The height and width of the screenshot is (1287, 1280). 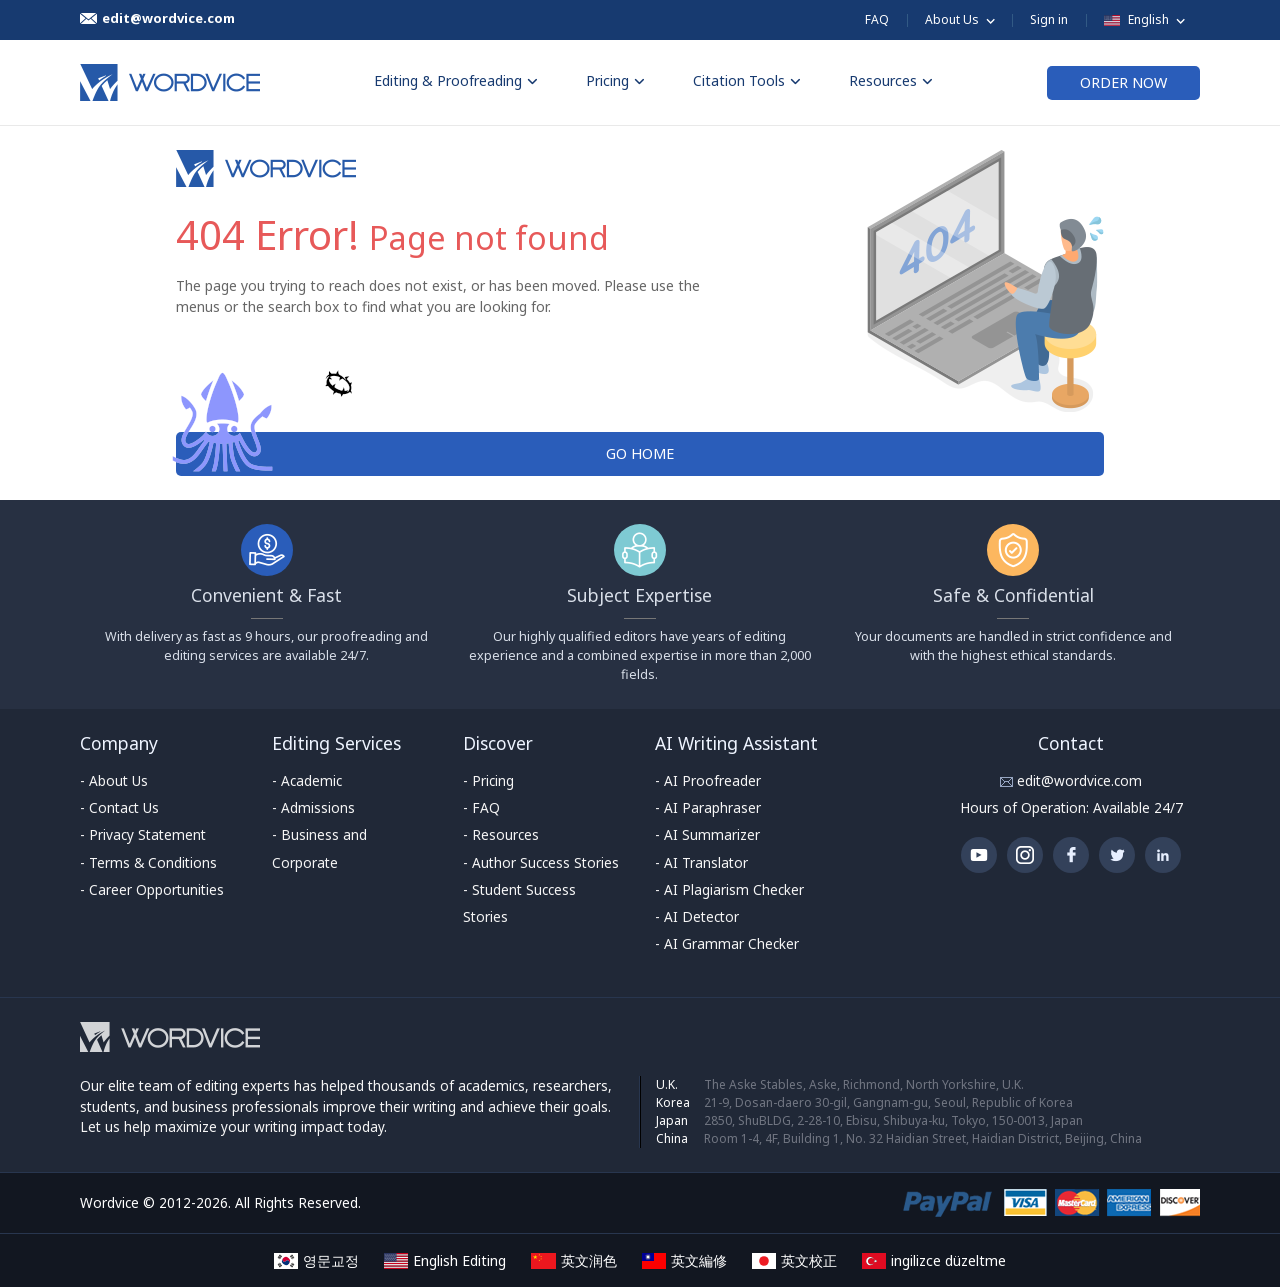 What do you see at coordinates (222, 421) in the screenshot?
I see `sea creature or ocean-themed game element` at bounding box center [222, 421].